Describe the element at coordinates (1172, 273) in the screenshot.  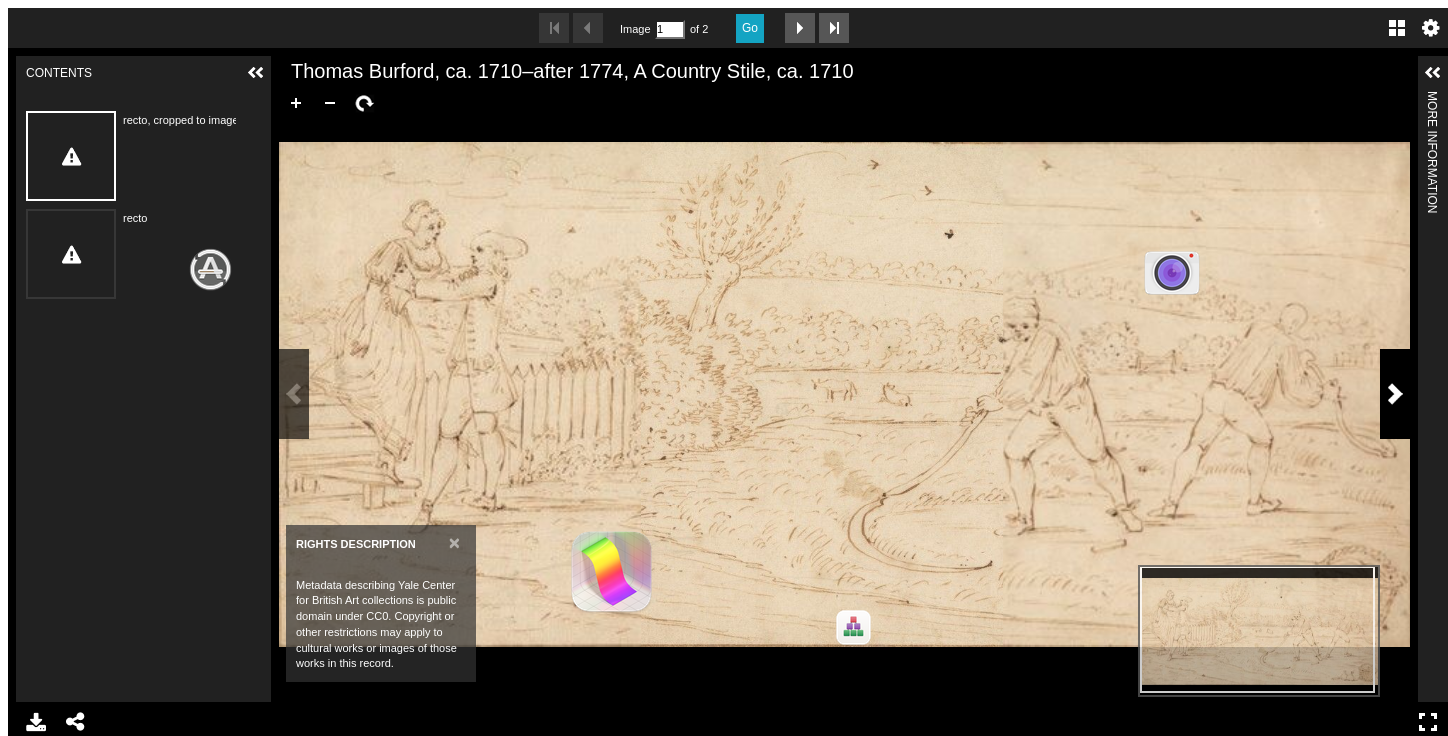
I see `open the camera app` at that location.